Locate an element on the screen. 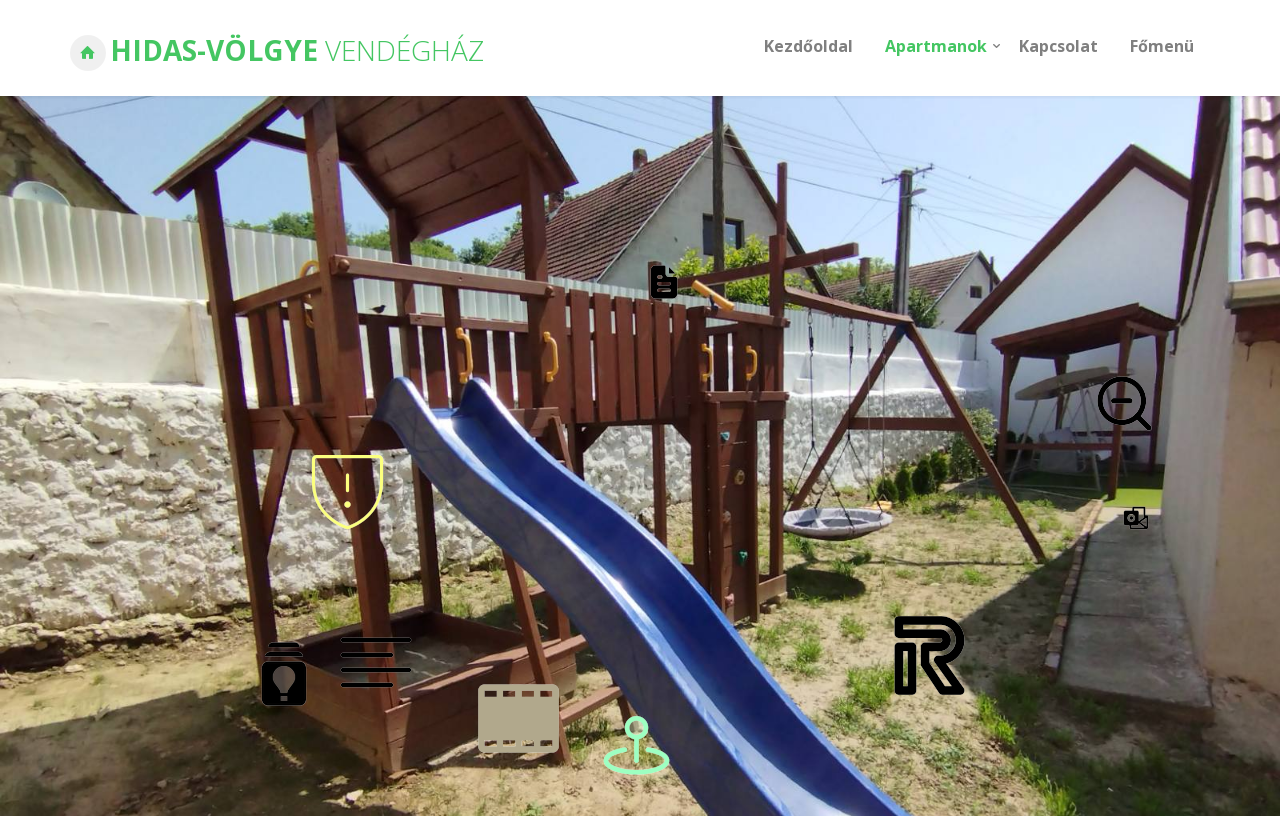 This screenshot has height=816, width=1280. view document contents is located at coordinates (664, 282).